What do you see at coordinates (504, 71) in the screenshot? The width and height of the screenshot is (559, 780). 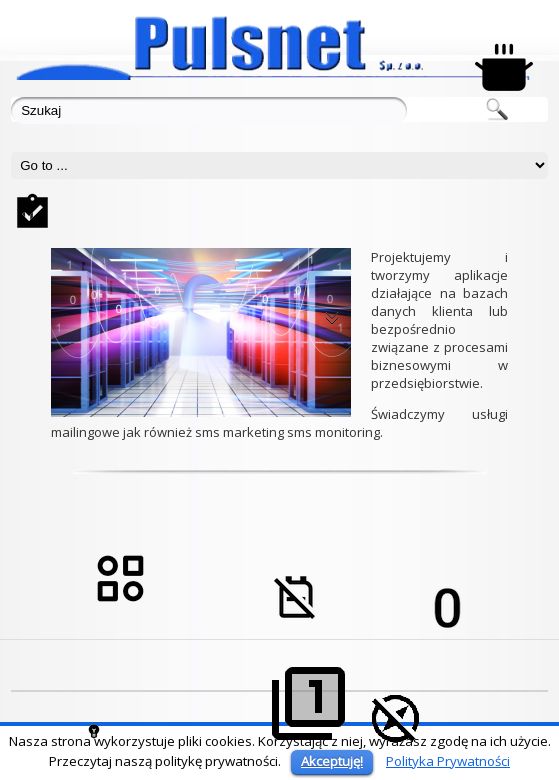 I see `access recipes or cooking features` at bounding box center [504, 71].